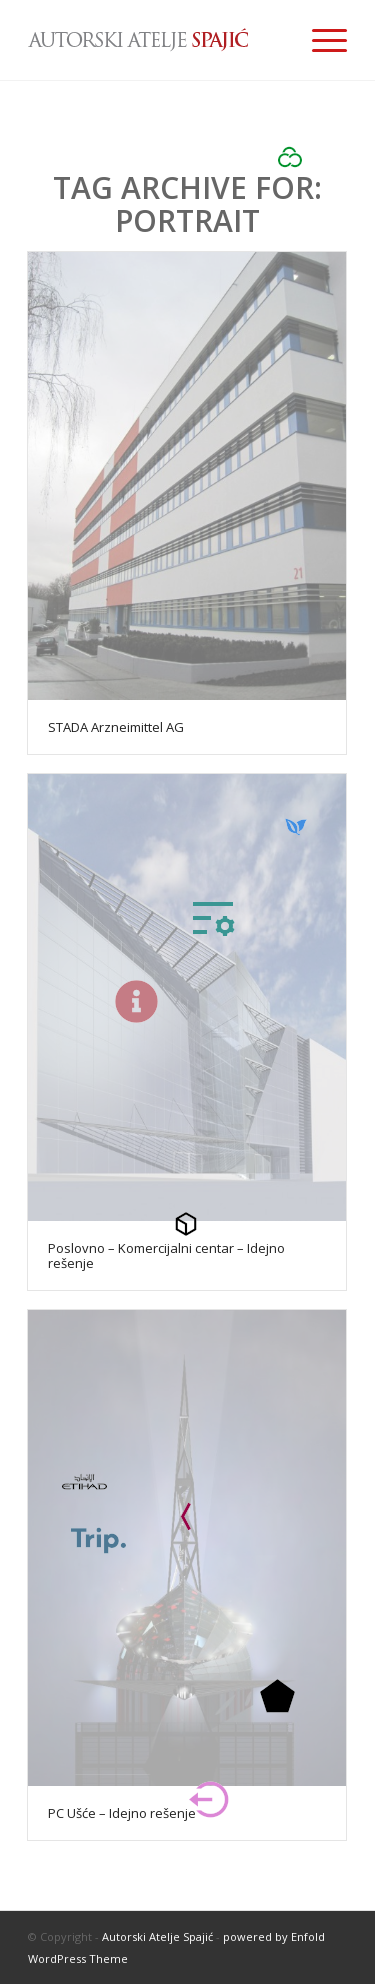 The width and height of the screenshot is (375, 1984). Describe the element at coordinates (290, 157) in the screenshot. I see `contabo cloud hosting services logo` at that location.